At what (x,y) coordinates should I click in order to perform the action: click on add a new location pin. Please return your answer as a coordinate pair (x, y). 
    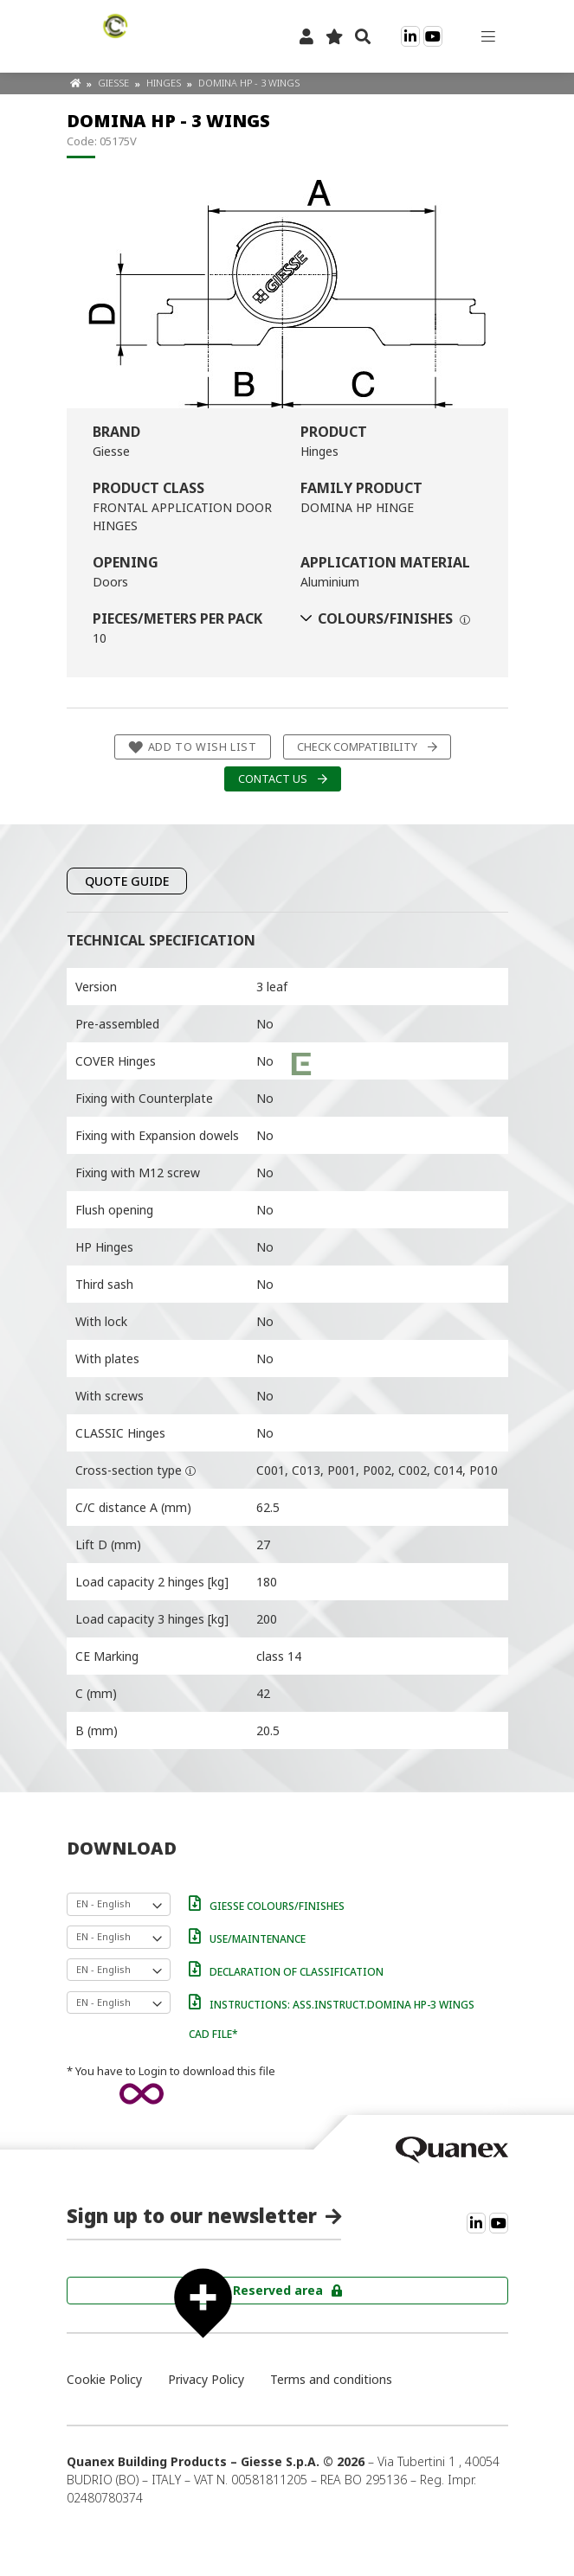
    Looking at the image, I should click on (203, 2300).